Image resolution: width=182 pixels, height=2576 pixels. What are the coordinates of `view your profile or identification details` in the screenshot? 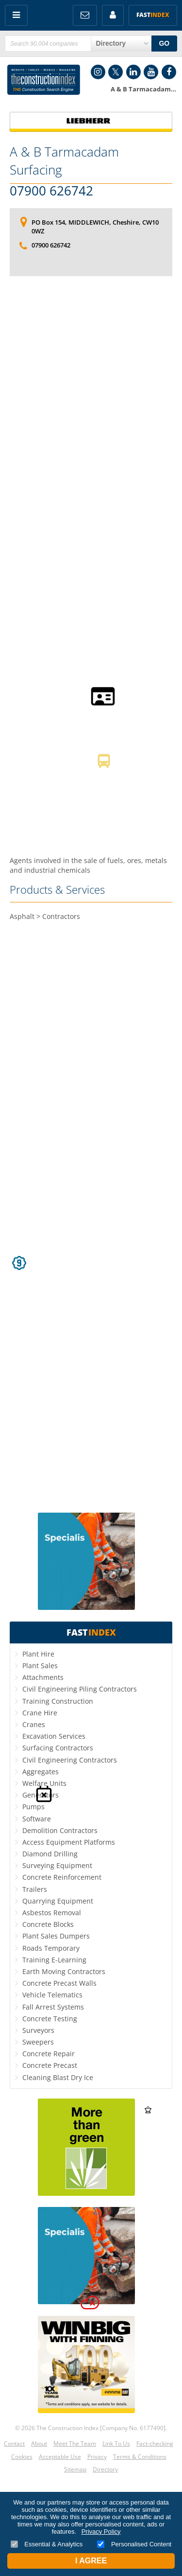 It's located at (103, 696).